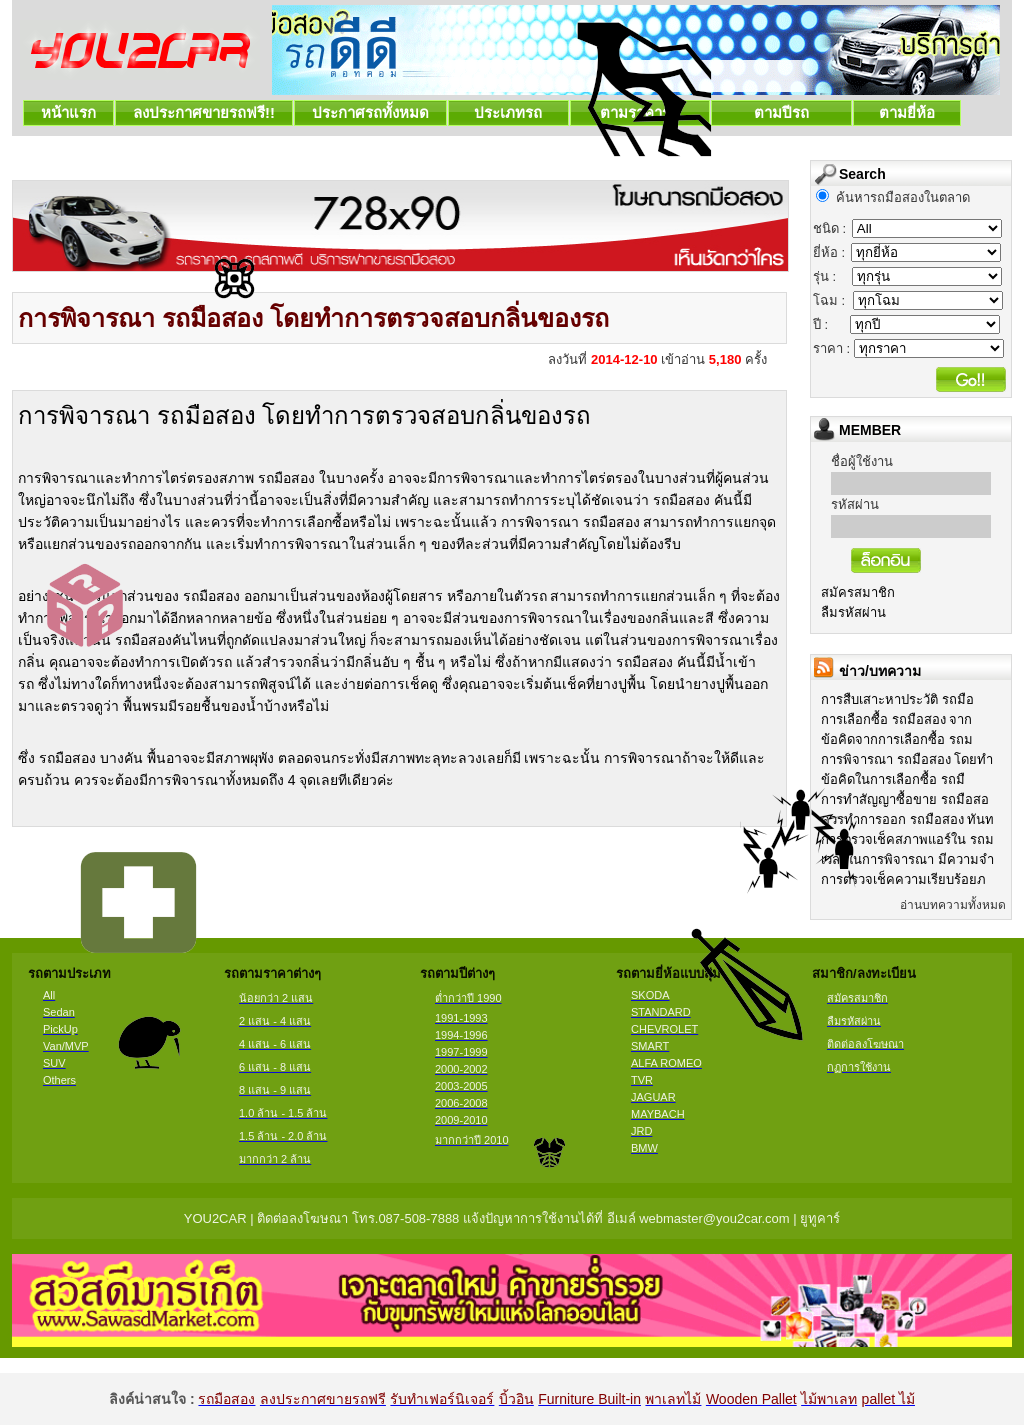 The image size is (1024, 1425). What do you see at coordinates (85, 606) in the screenshot?
I see `randomize or shuffle selection` at bounding box center [85, 606].